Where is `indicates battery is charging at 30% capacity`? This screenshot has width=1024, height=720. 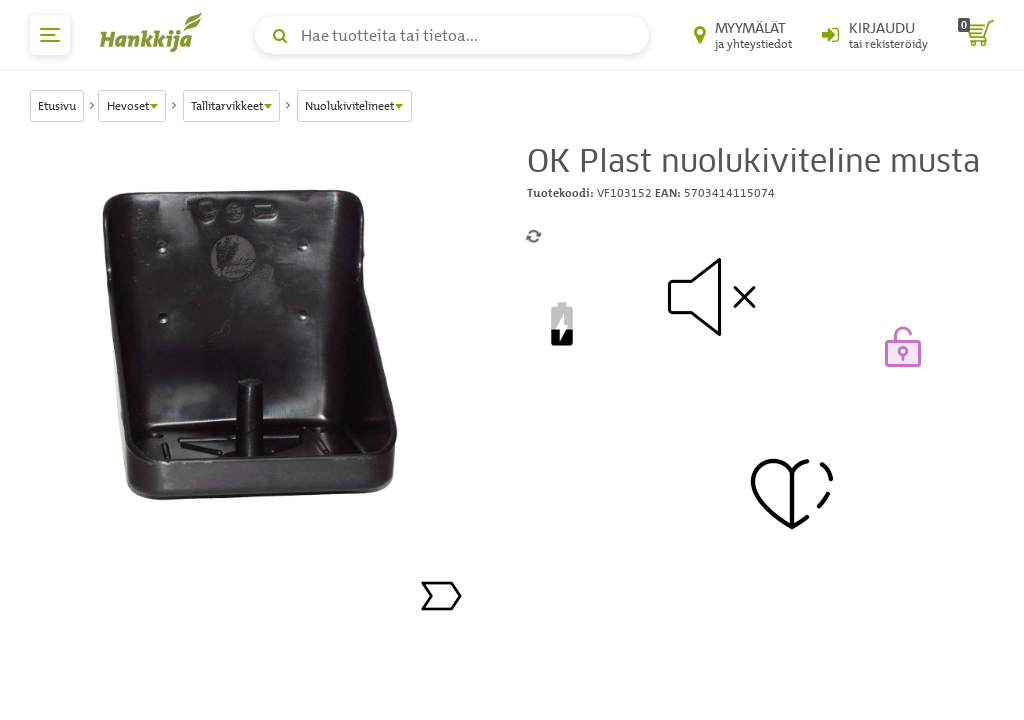 indicates battery is charging at 30% capacity is located at coordinates (562, 324).